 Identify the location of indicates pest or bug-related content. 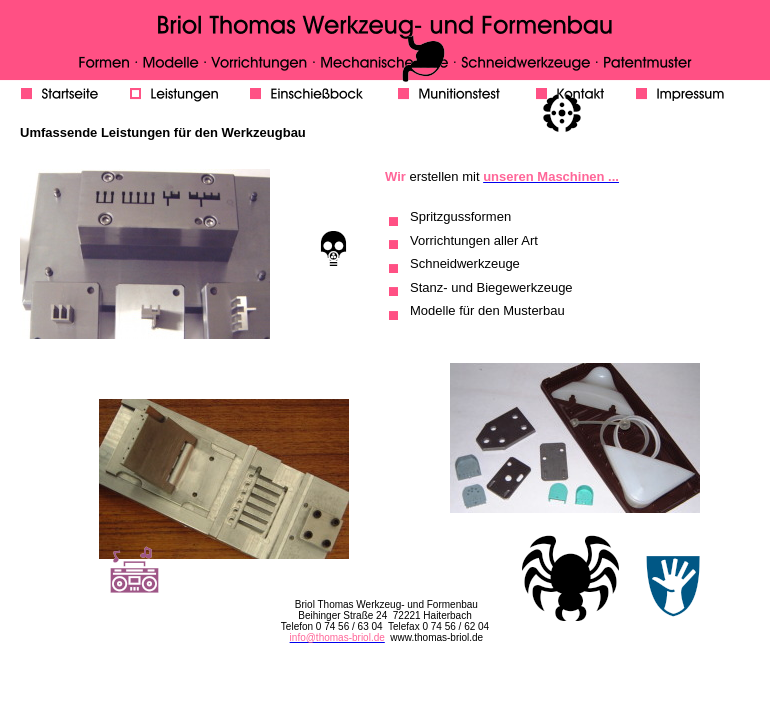
(570, 575).